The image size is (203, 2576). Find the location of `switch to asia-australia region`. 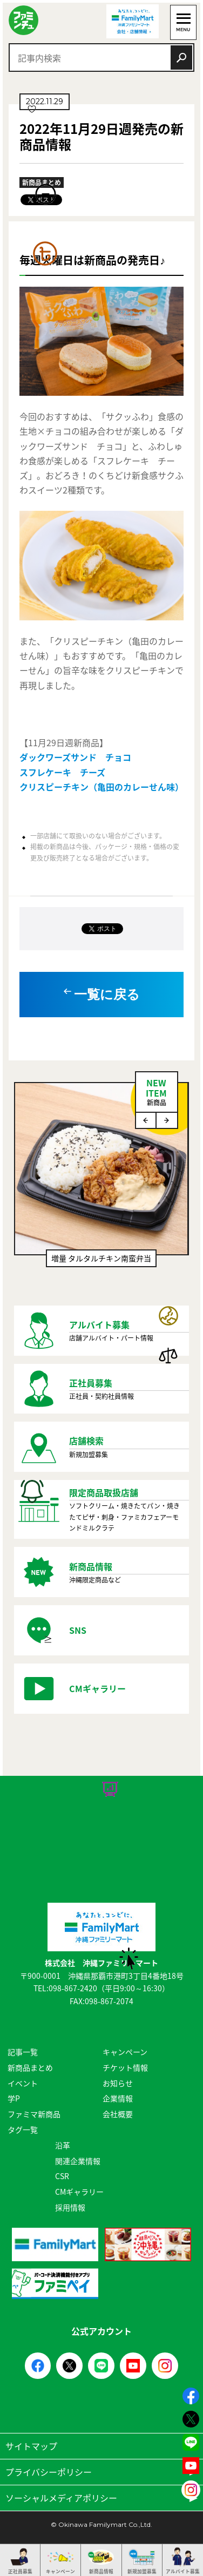

switch to asia-australia region is located at coordinates (168, 1316).